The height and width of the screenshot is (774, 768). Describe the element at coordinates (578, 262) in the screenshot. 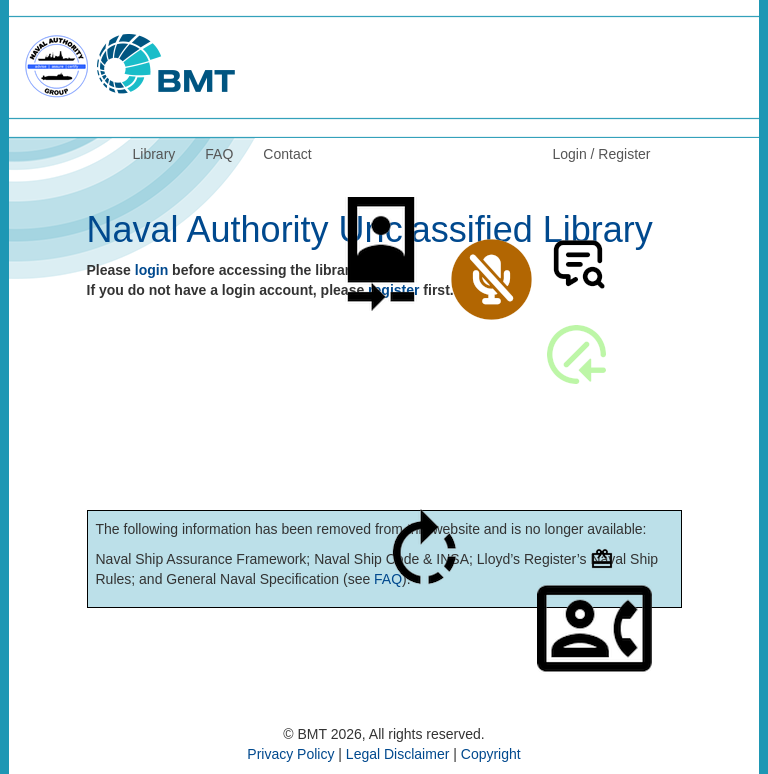

I see `search through your messages` at that location.